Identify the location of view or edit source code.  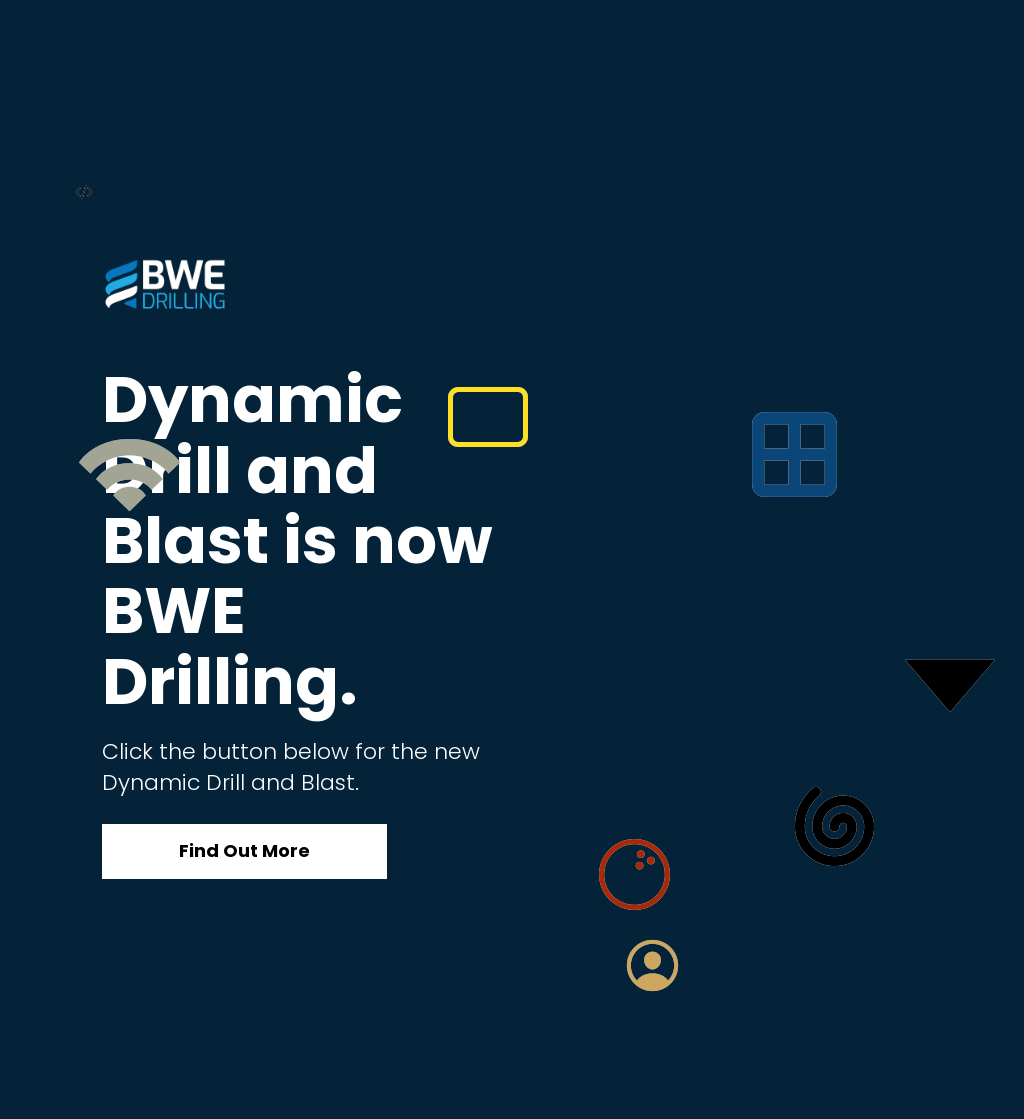
(84, 192).